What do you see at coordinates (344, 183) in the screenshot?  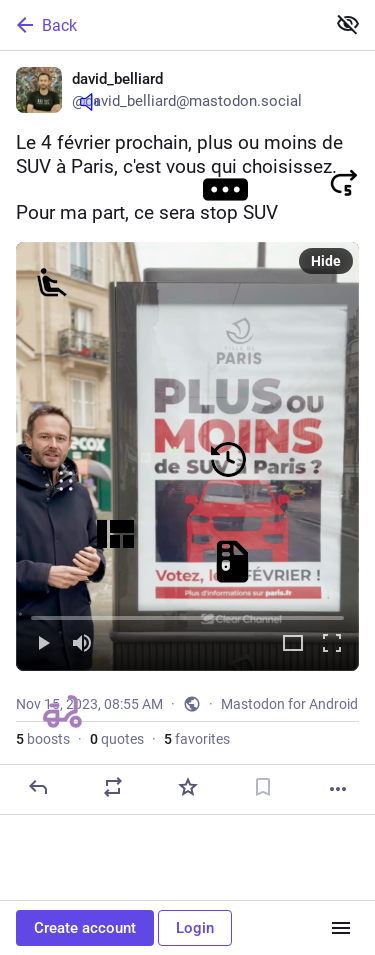 I see `skip forward 5 seconds` at bounding box center [344, 183].